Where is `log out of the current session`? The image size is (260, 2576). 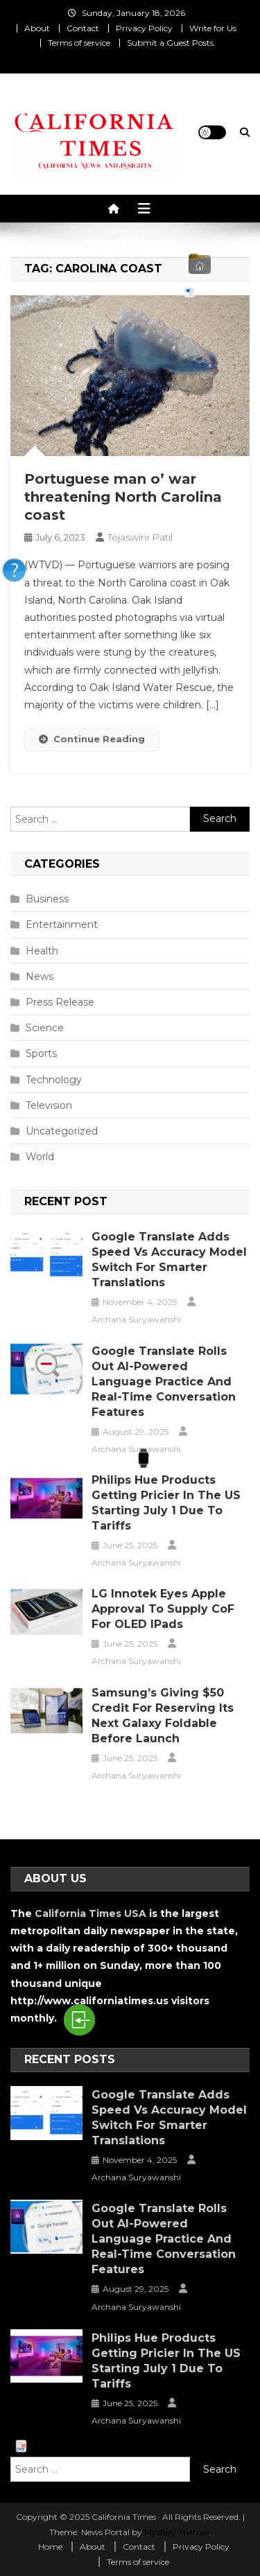 log out of the current session is located at coordinates (79, 2019).